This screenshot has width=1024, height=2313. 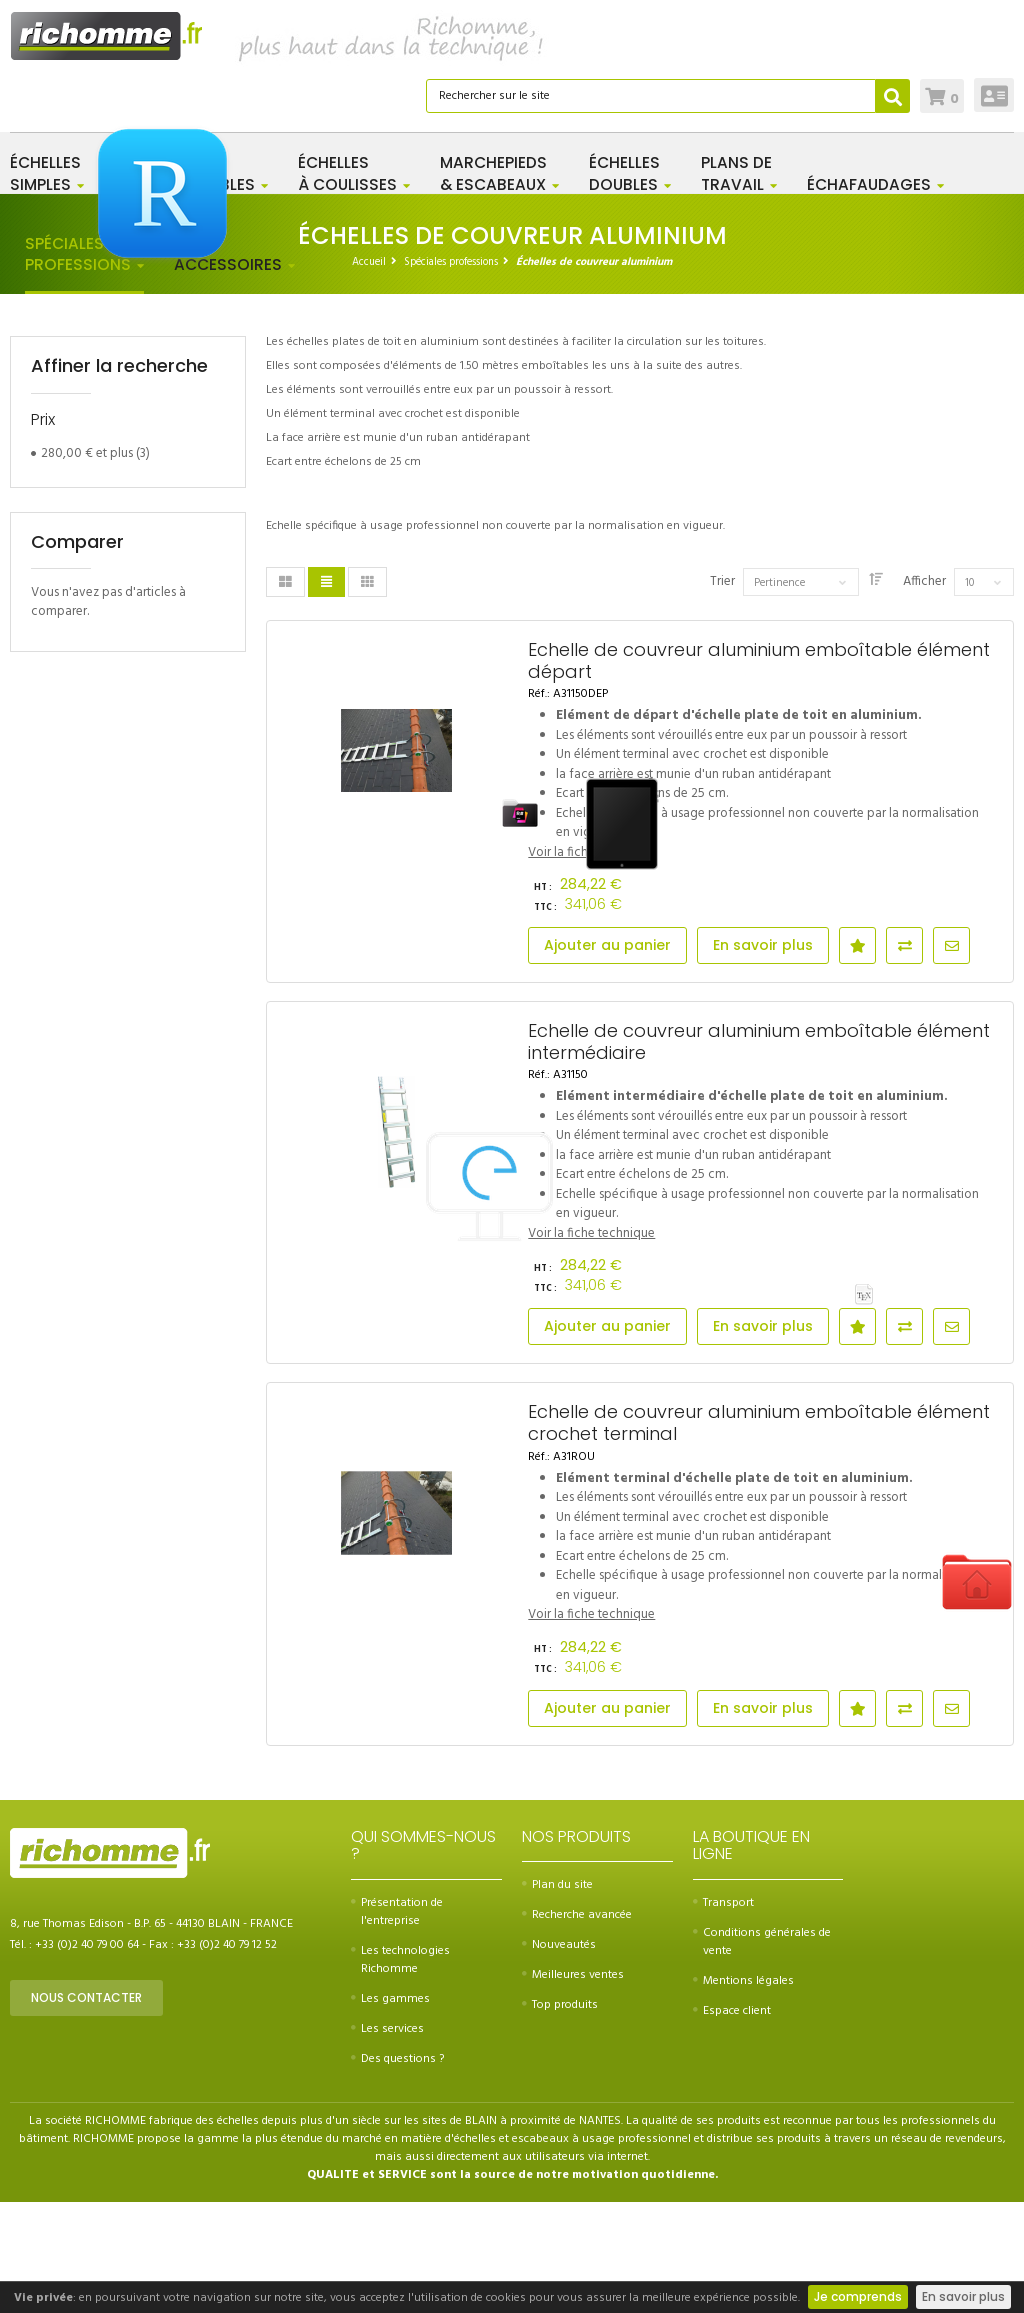 What do you see at coordinates (489, 1186) in the screenshot?
I see `rotate display clockwise` at bounding box center [489, 1186].